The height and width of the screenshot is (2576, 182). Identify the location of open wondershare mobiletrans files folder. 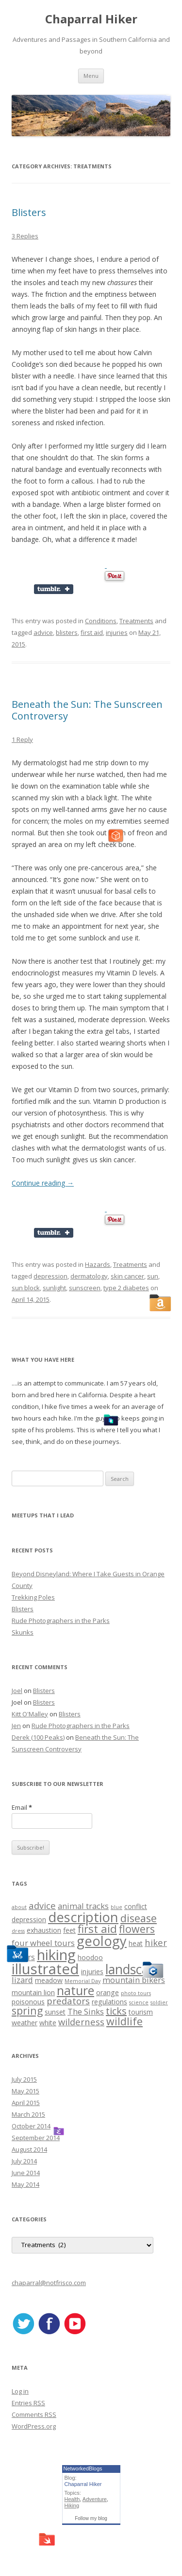
(111, 1420).